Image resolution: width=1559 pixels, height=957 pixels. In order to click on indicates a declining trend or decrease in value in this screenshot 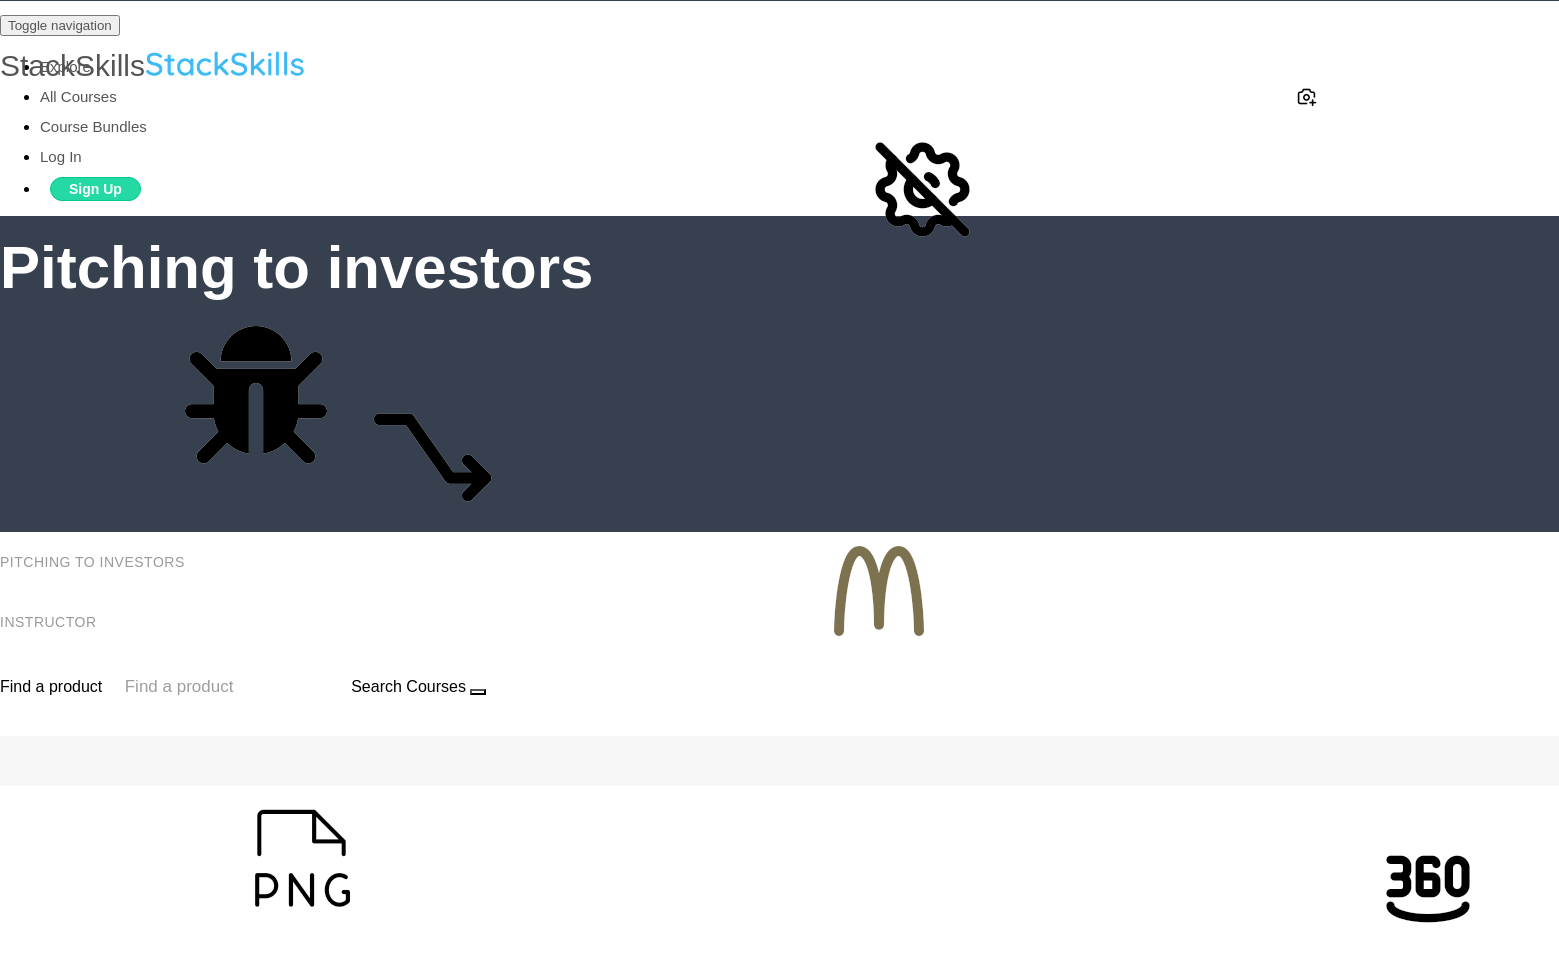, I will do `click(432, 454)`.